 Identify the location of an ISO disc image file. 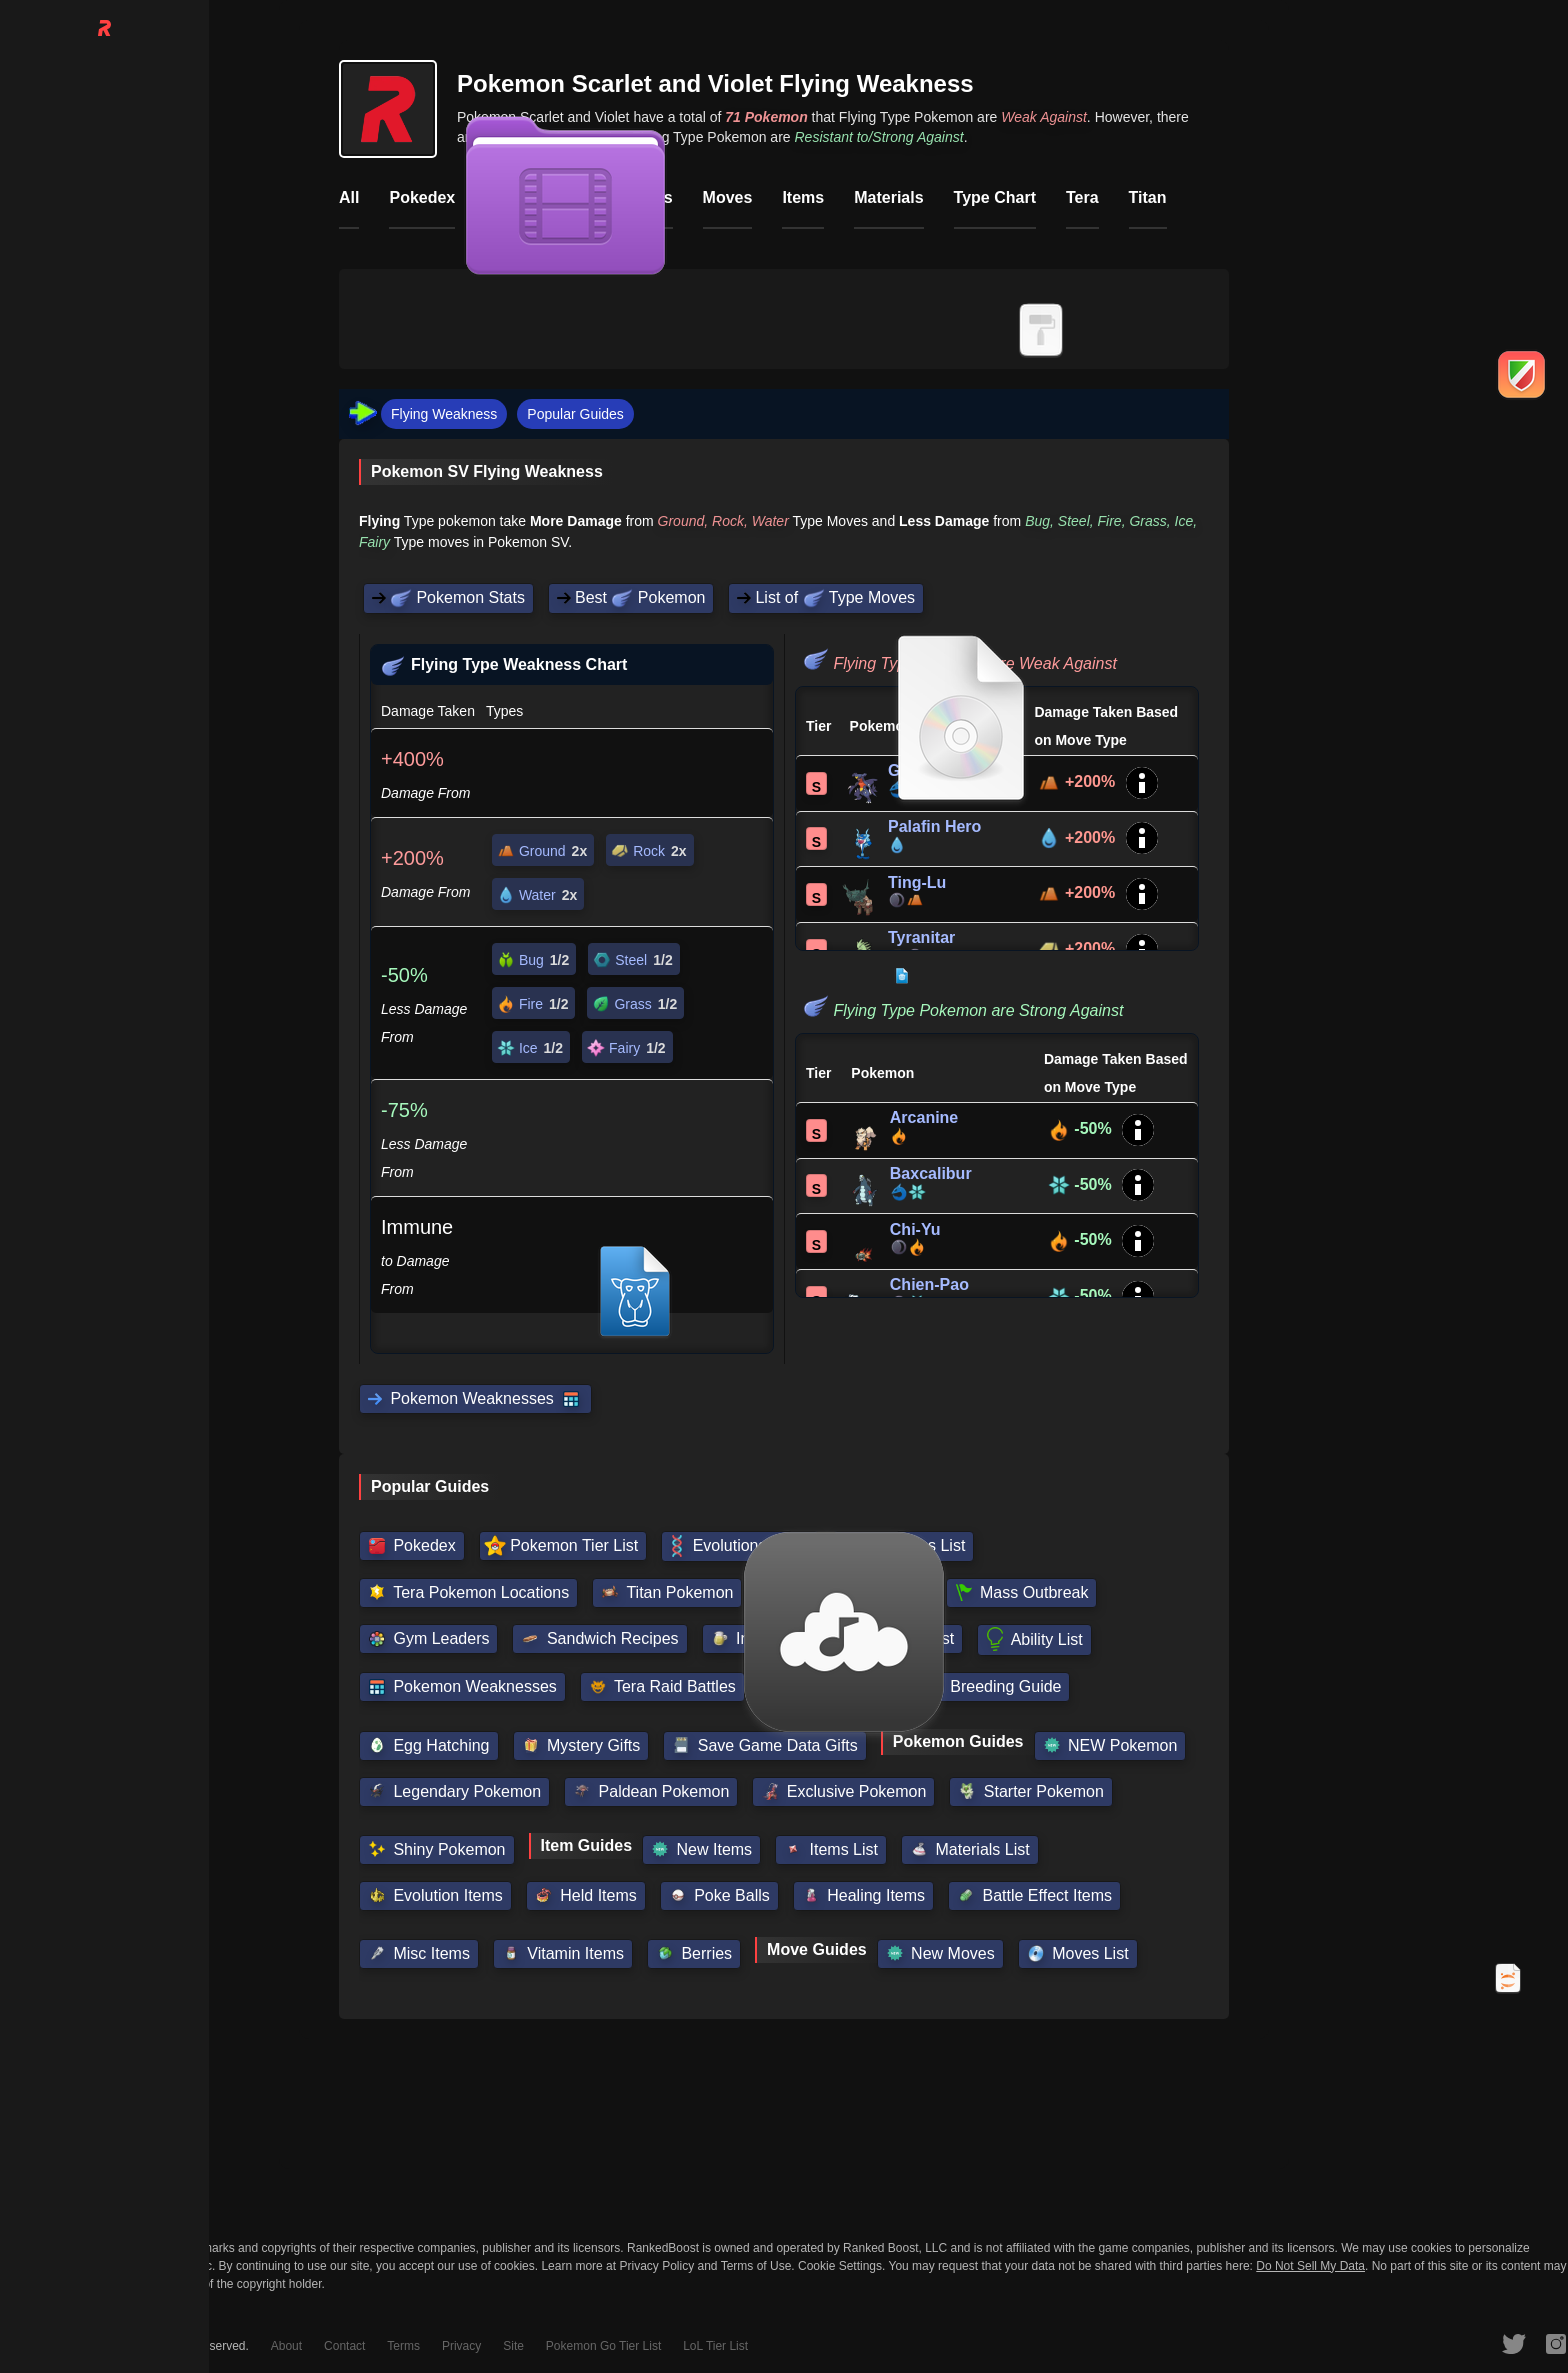
(961, 721).